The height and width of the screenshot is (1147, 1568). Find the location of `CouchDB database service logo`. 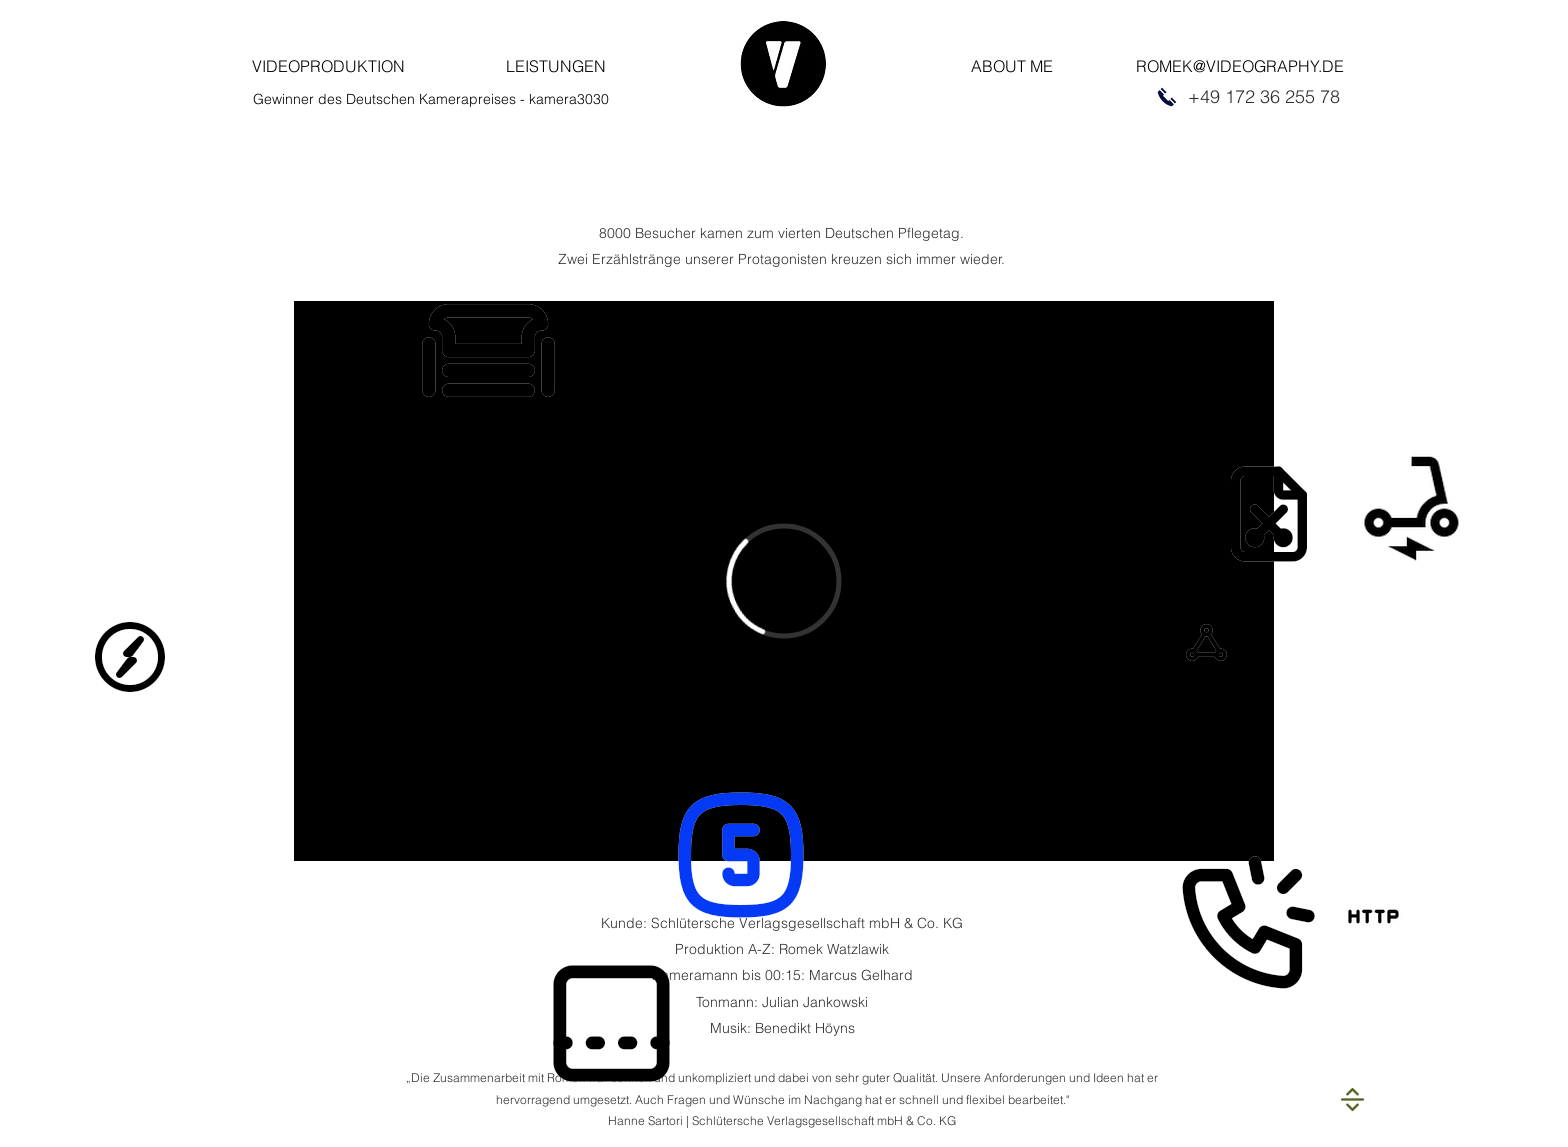

CouchDB database service logo is located at coordinates (488, 350).